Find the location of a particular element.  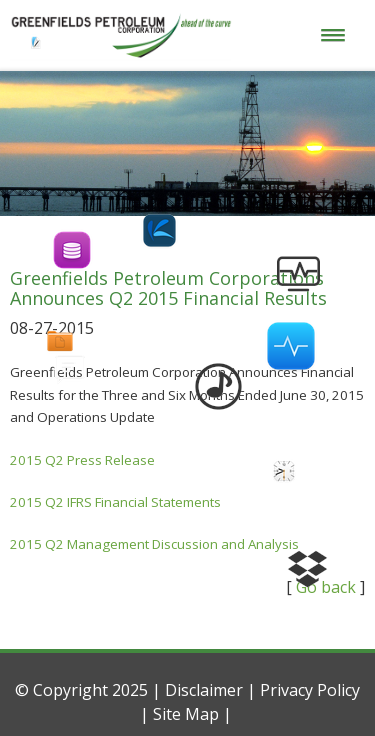

open LibreOffice Base database application is located at coordinates (72, 250).